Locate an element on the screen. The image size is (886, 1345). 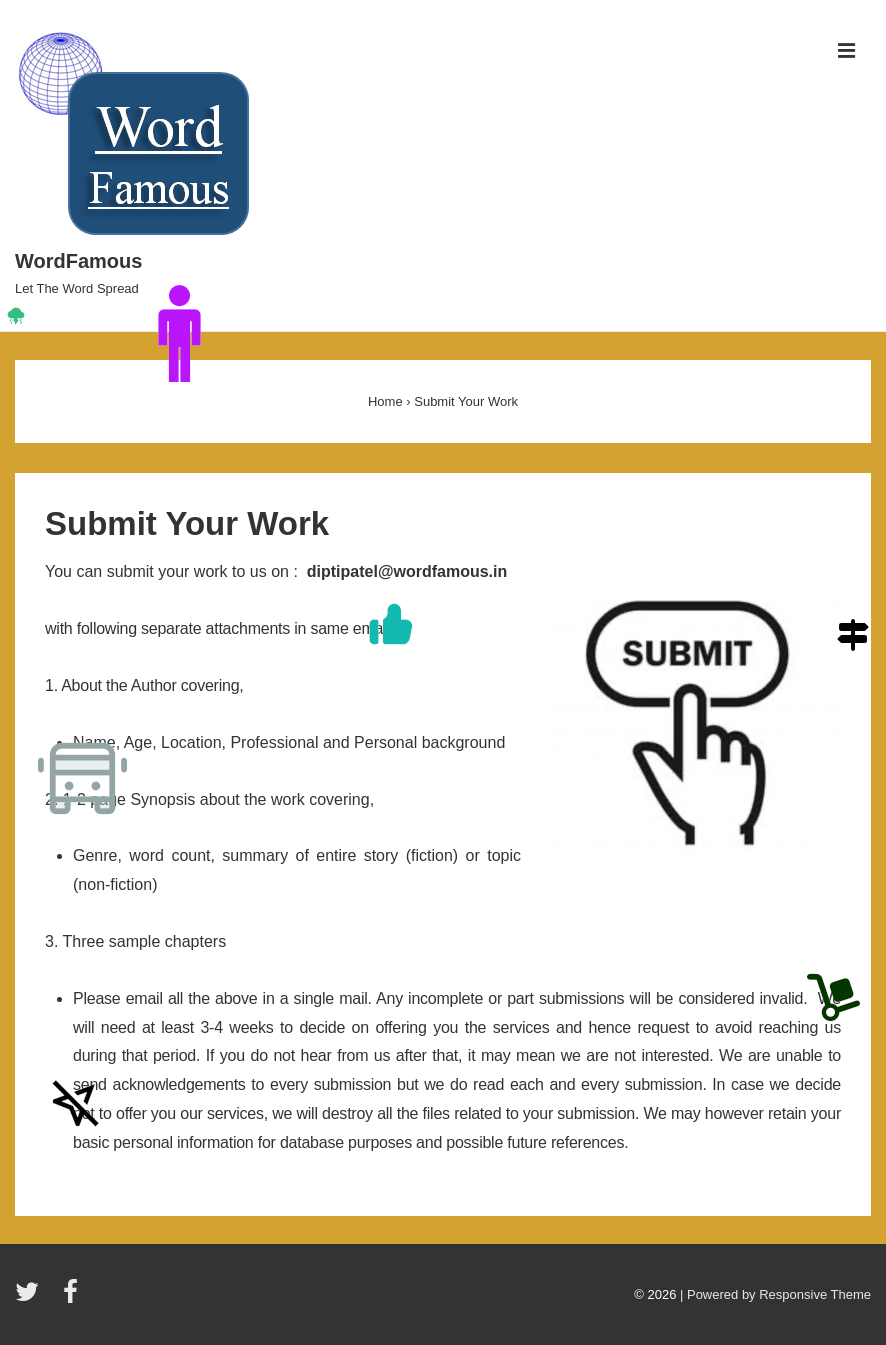
like or upvote content is located at coordinates (392, 624).